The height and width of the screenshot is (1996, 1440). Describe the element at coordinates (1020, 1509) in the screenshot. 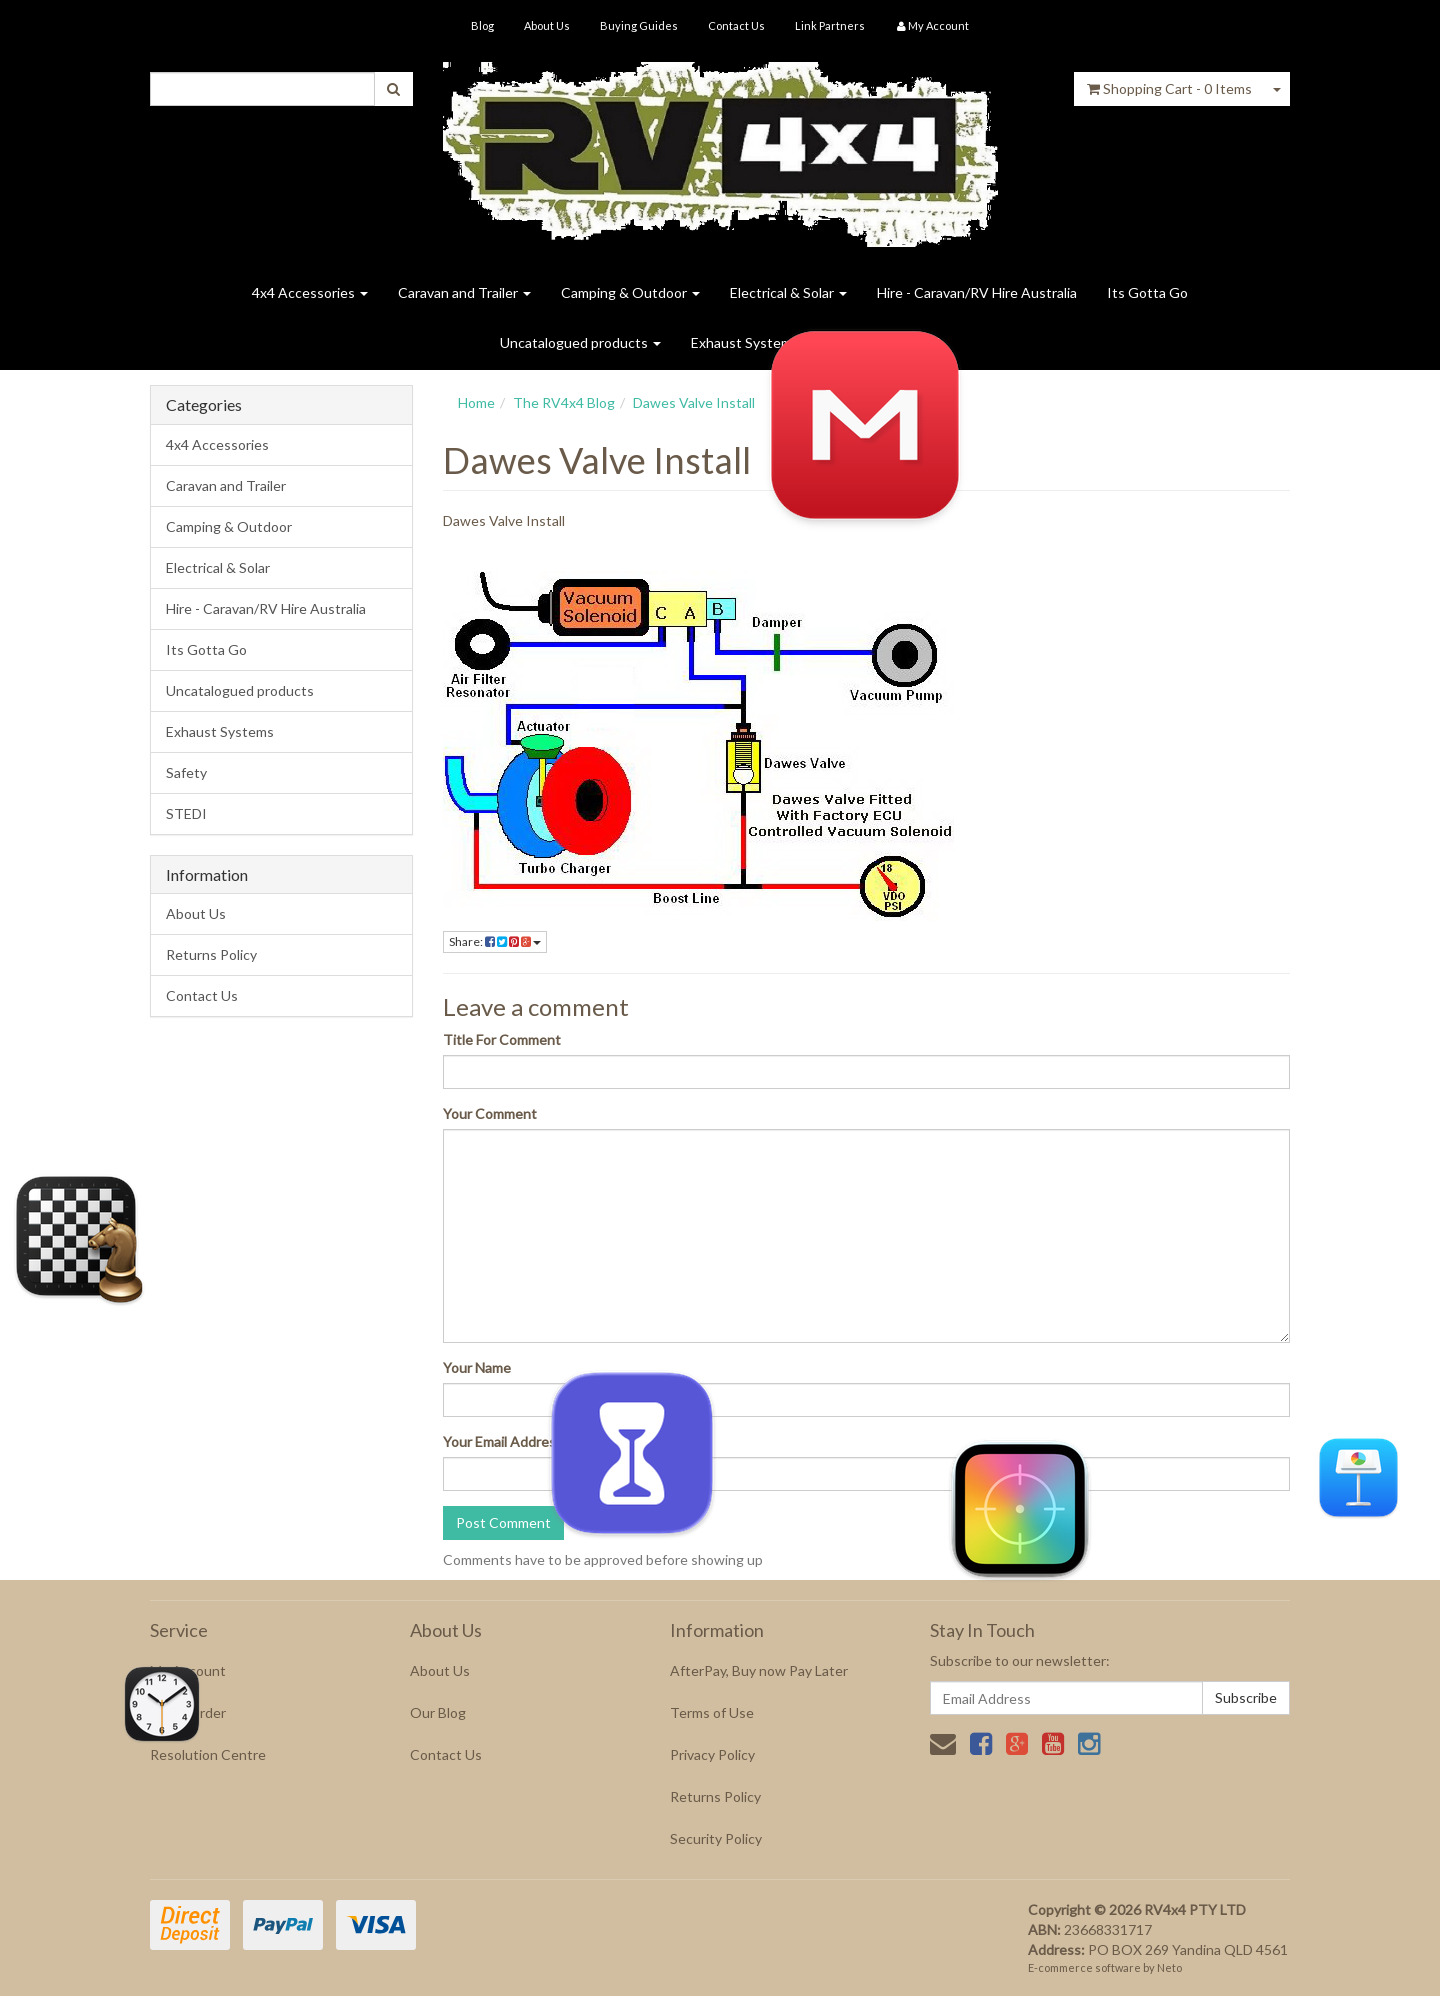

I see `open ProDisplay Calibrator app` at that location.